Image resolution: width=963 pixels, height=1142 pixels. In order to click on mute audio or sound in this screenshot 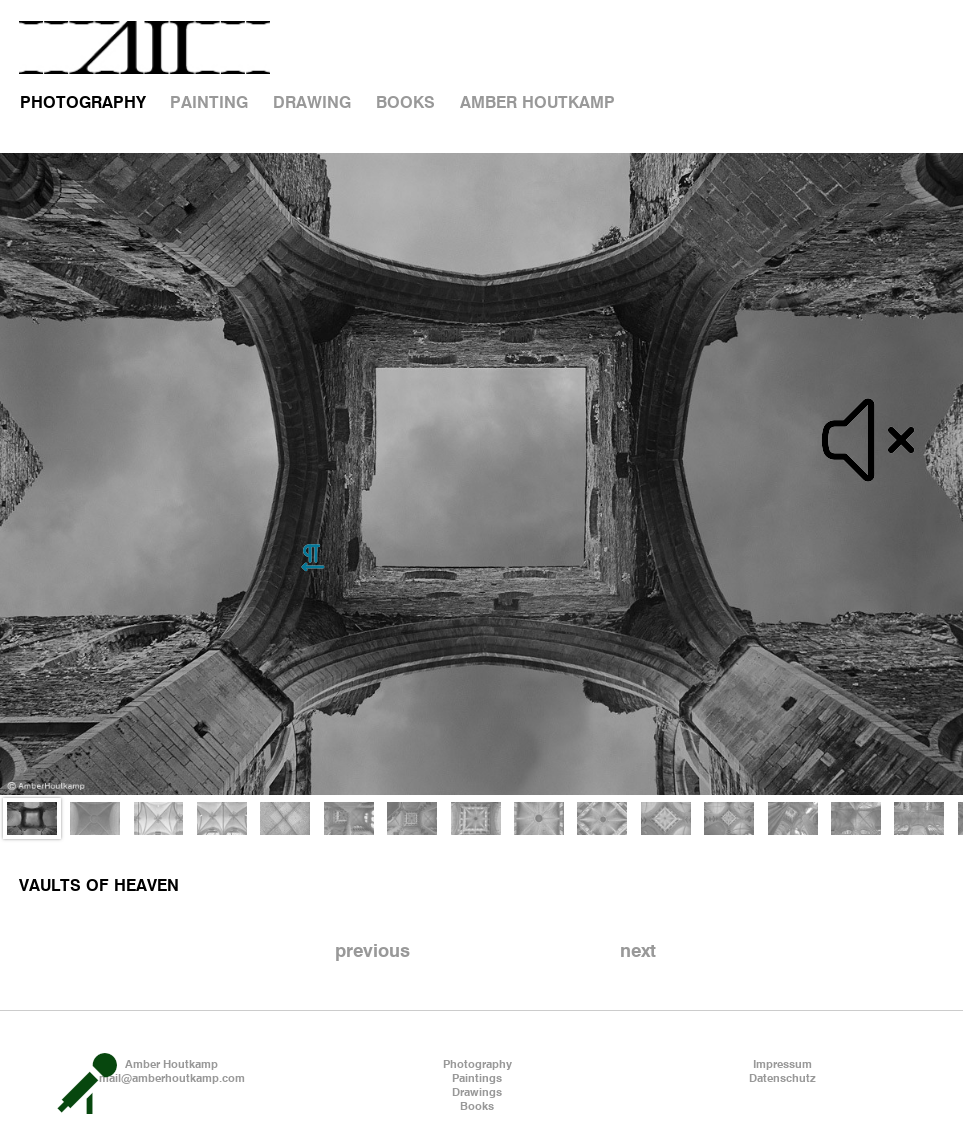, I will do `click(868, 440)`.